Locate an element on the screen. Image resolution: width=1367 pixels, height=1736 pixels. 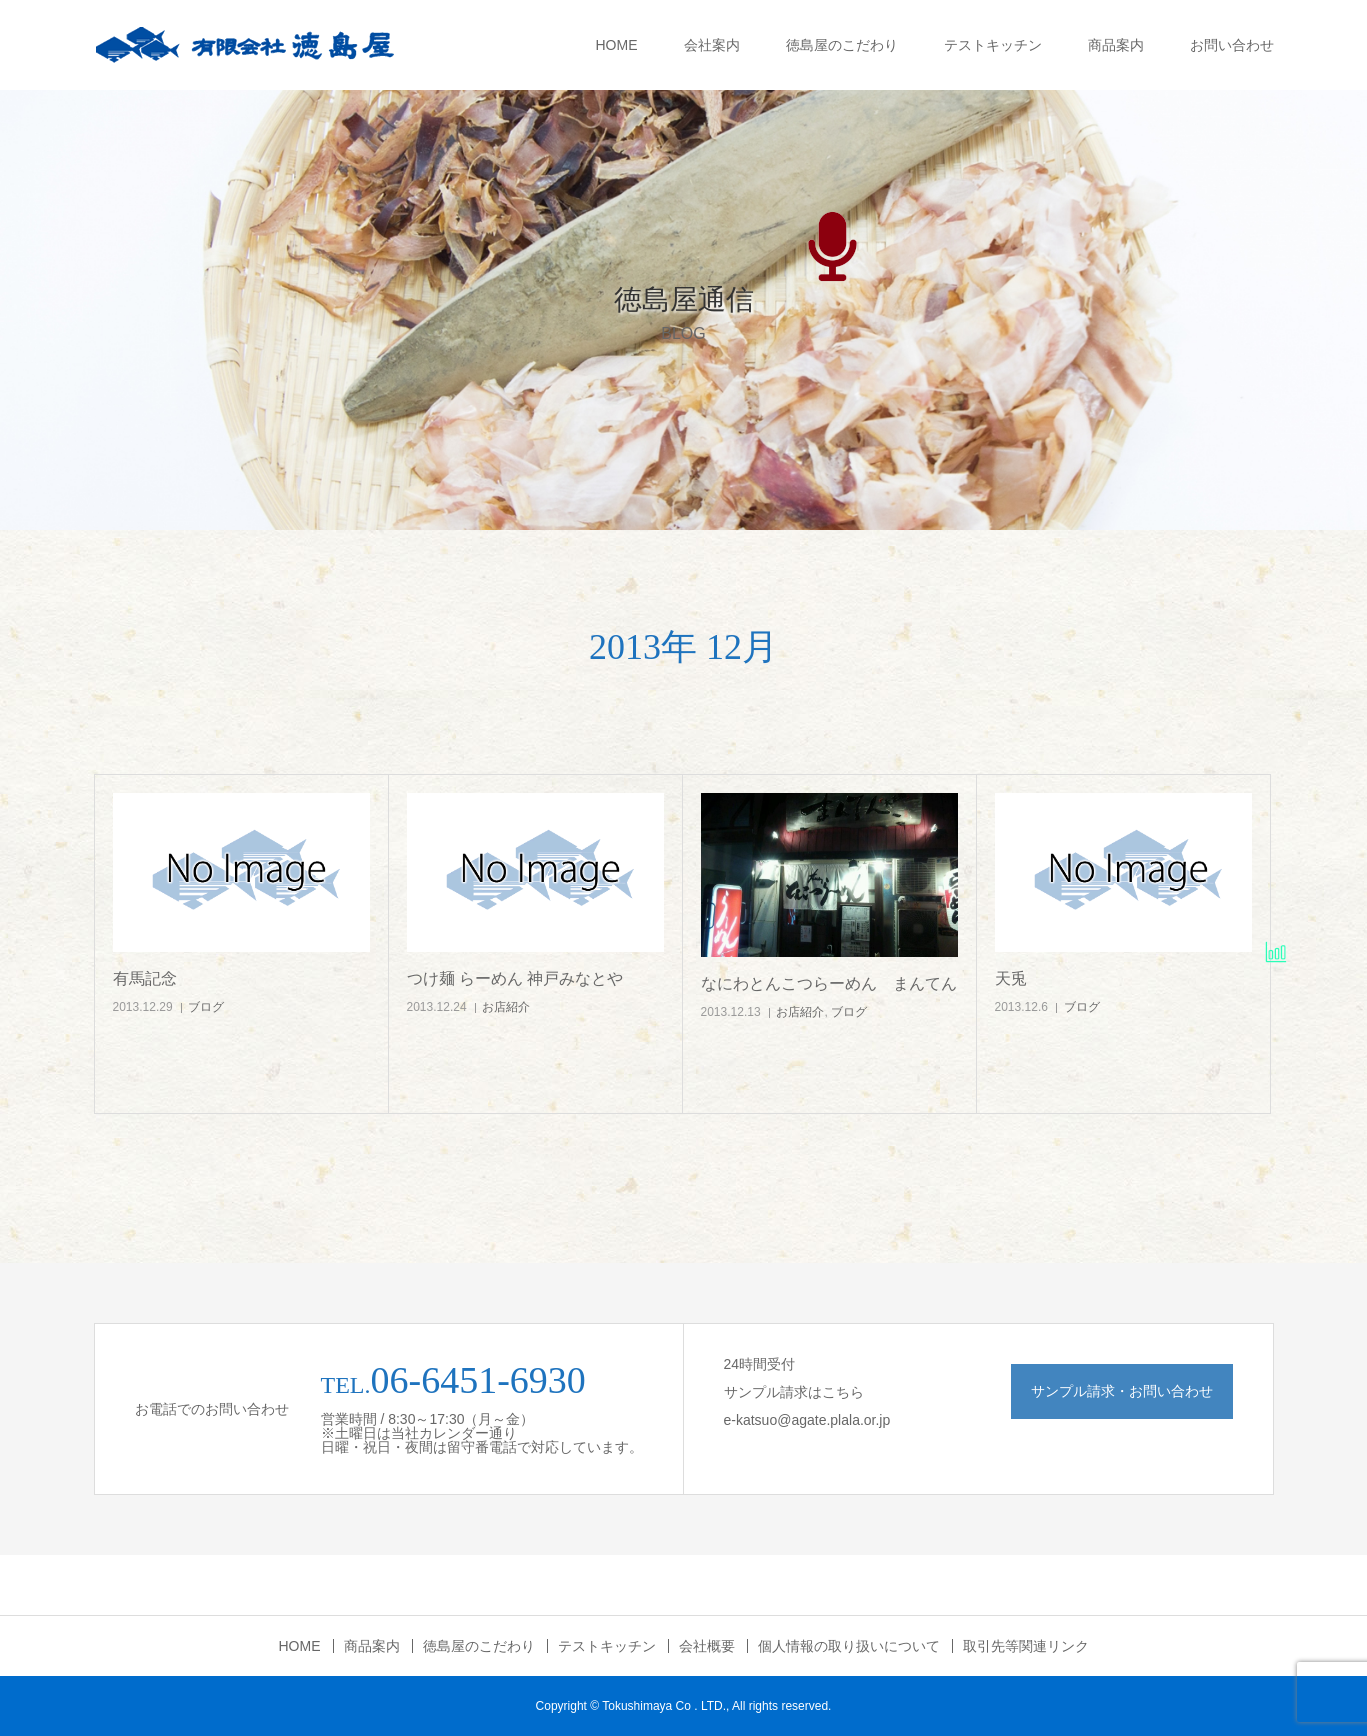
tap to start voice recording is located at coordinates (832, 246).